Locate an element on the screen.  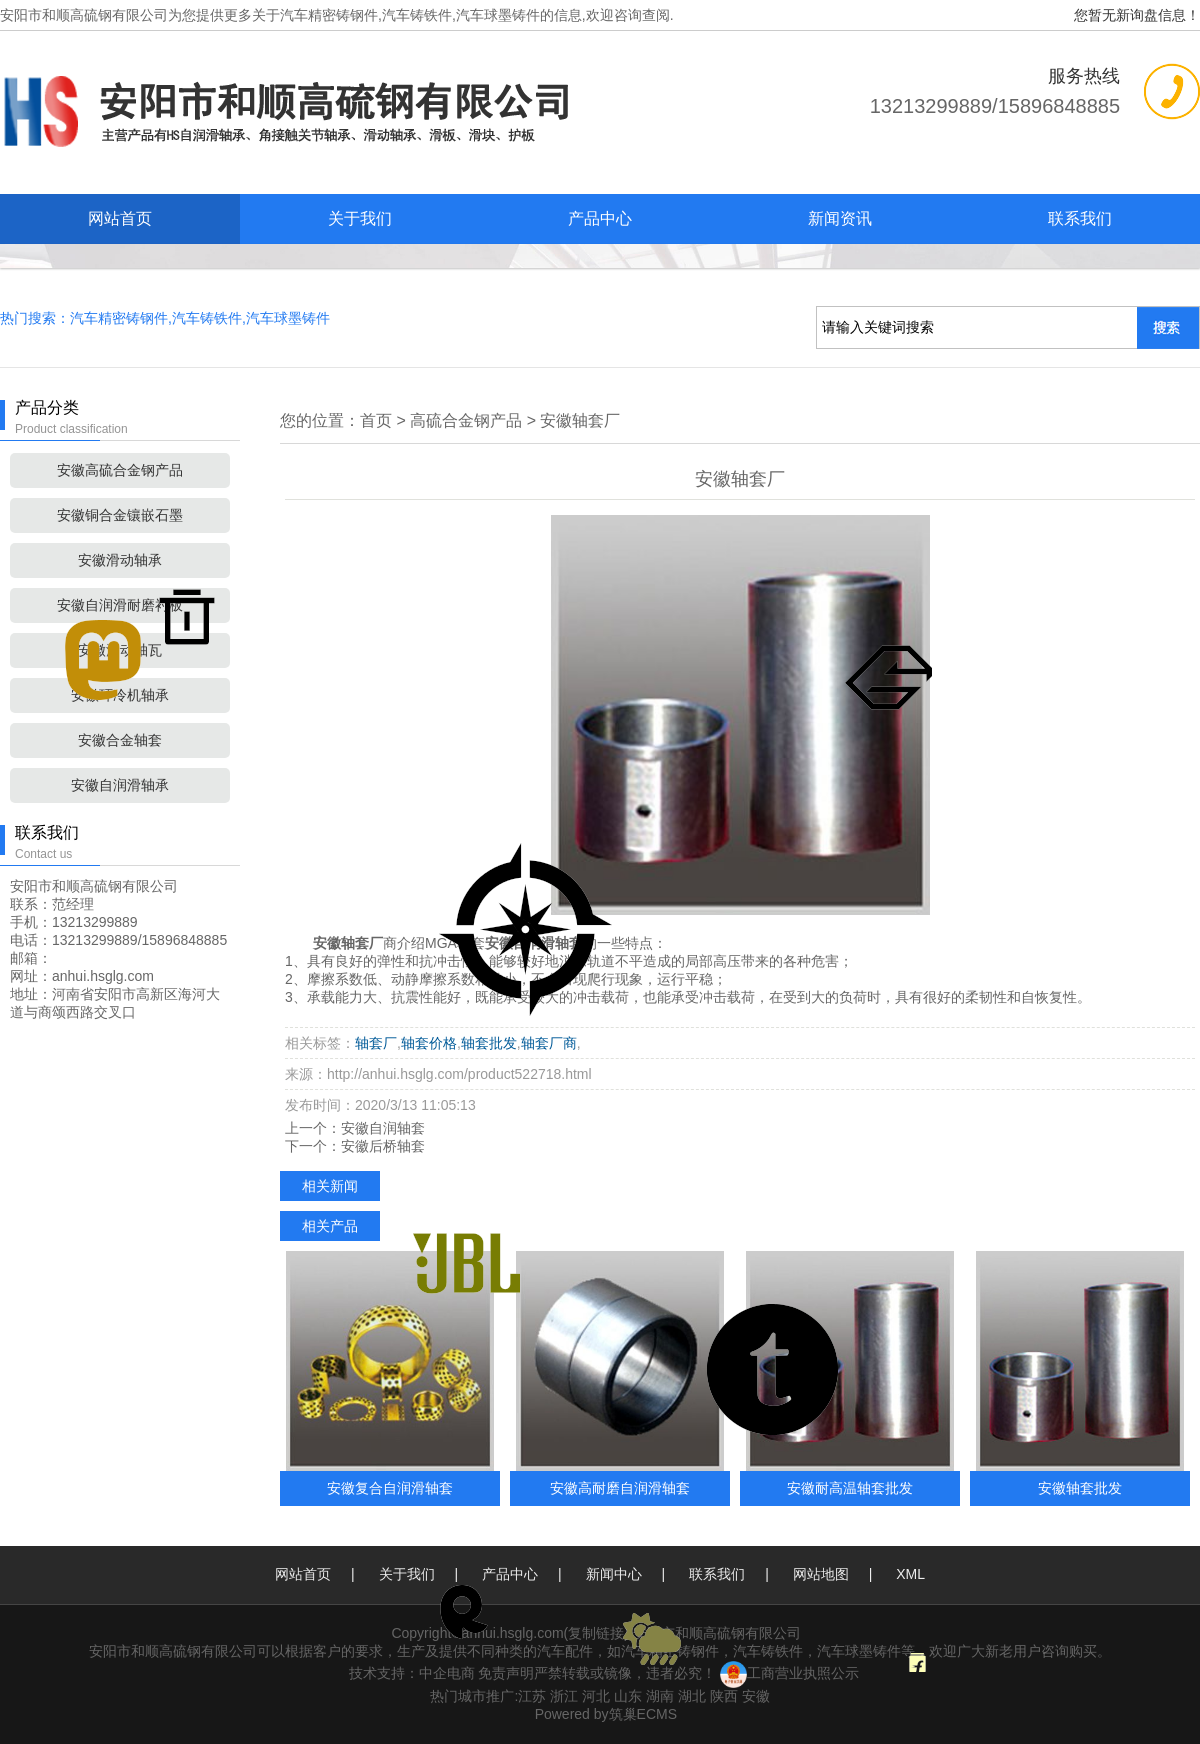
open the Mastodon app is located at coordinates (103, 660).